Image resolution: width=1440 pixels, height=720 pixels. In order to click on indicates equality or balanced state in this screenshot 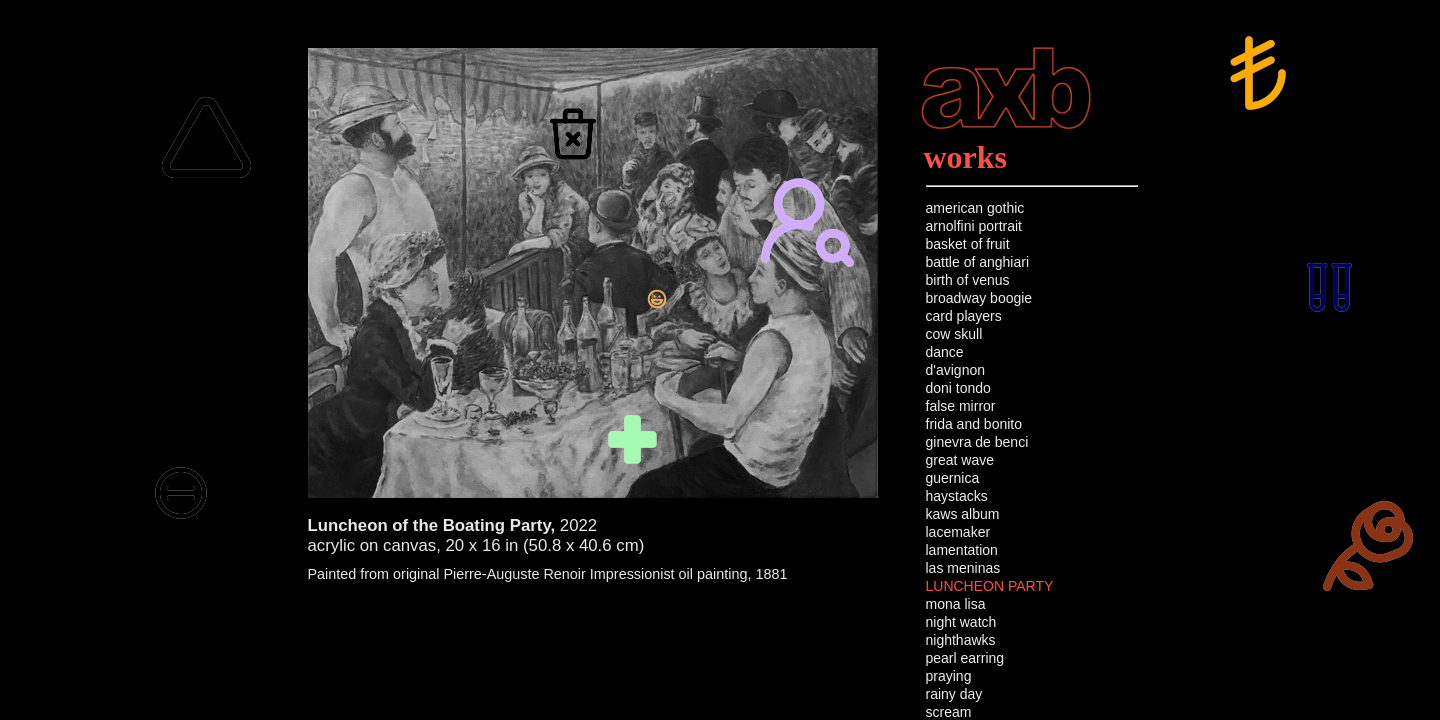, I will do `click(181, 493)`.